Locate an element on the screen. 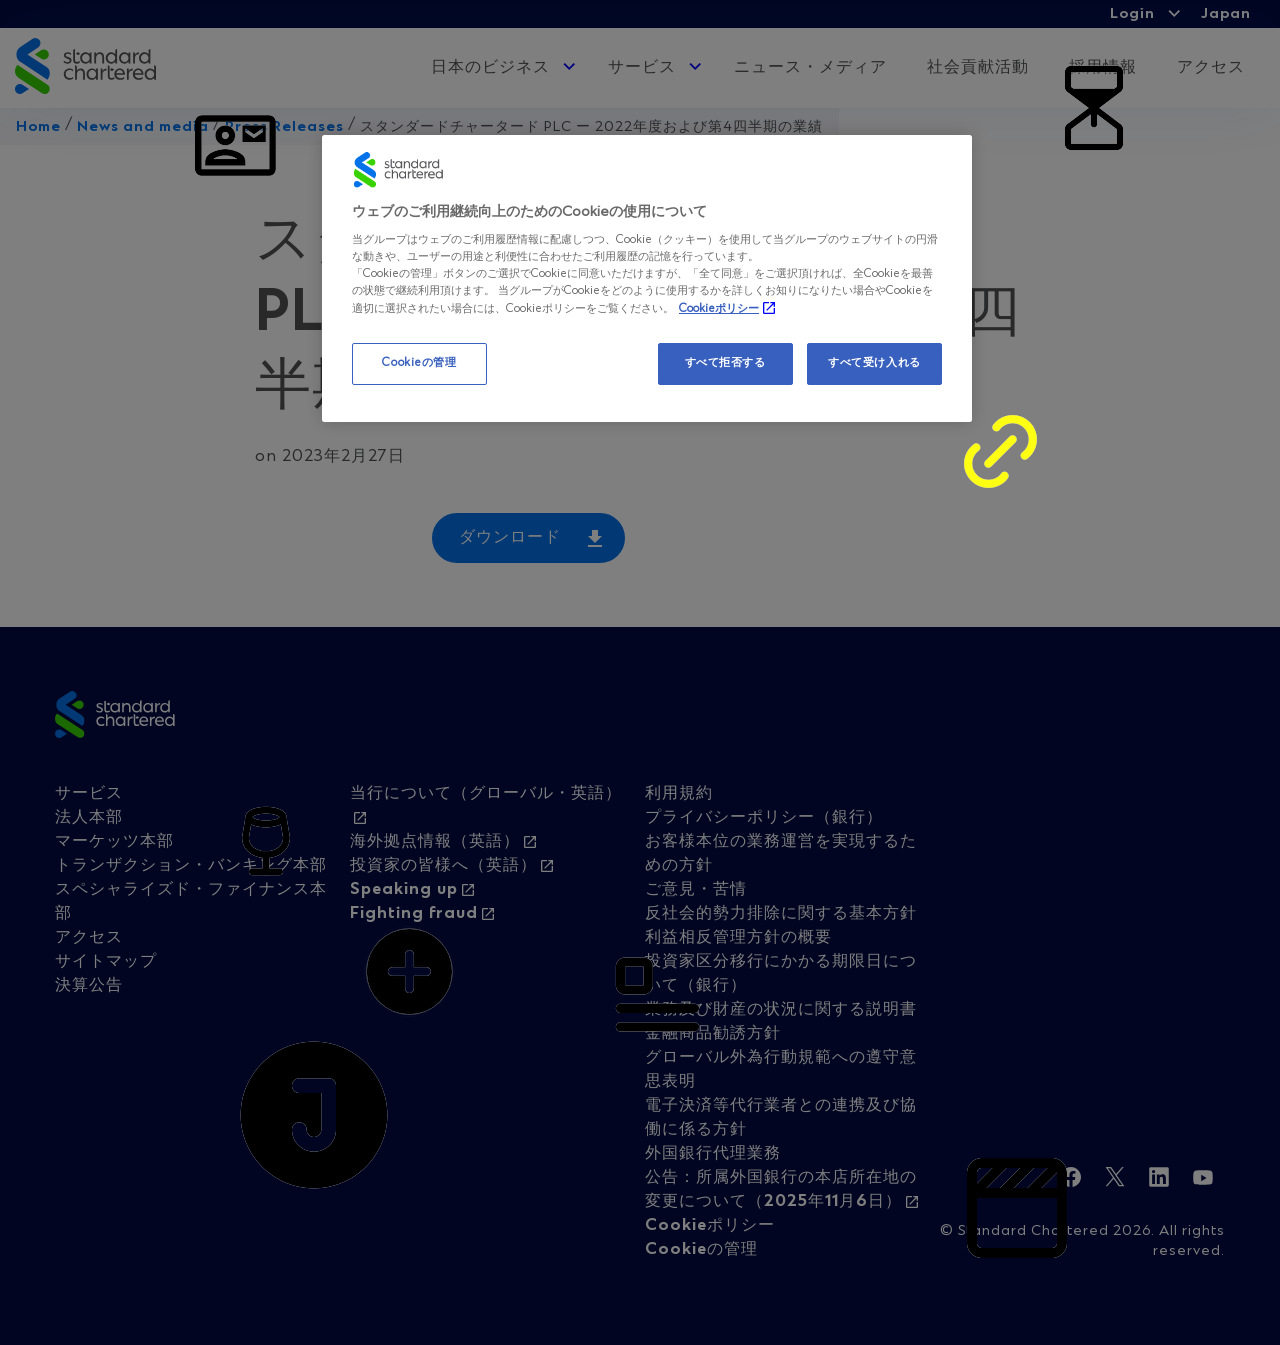 This screenshot has height=1345, width=1280. view drink or beverage options is located at coordinates (266, 841).